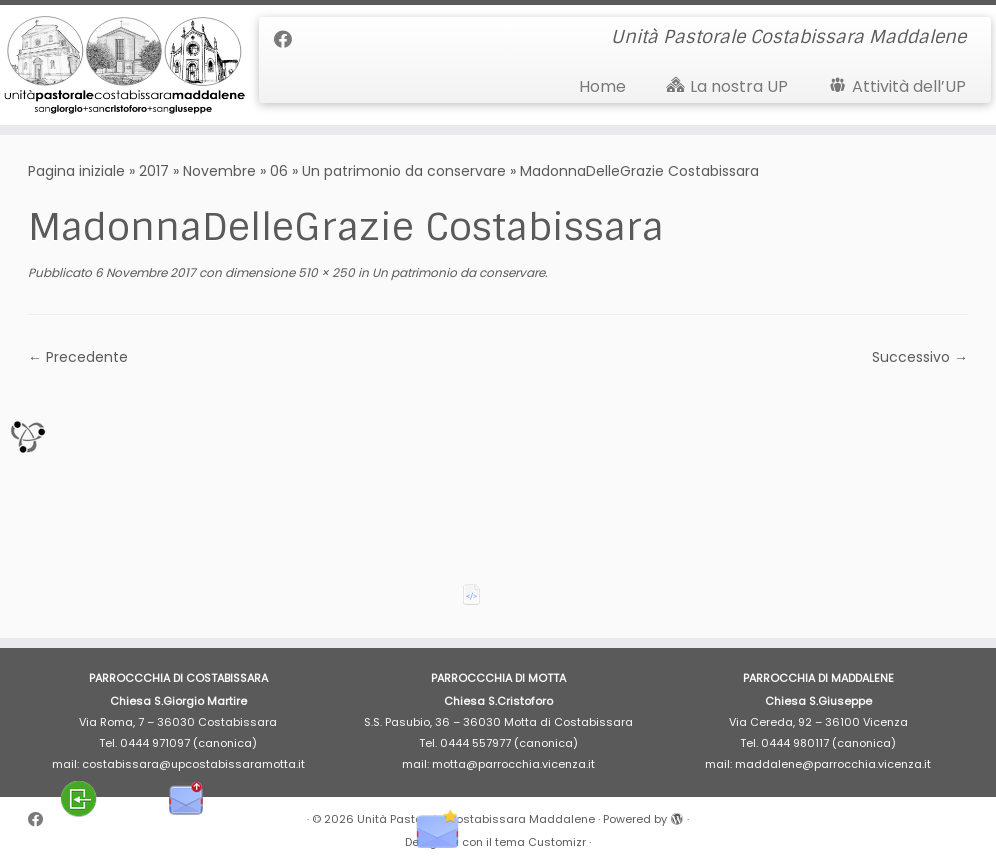  What do you see at coordinates (471, 594) in the screenshot?
I see `an HTML or web page file` at bounding box center [471, 594].